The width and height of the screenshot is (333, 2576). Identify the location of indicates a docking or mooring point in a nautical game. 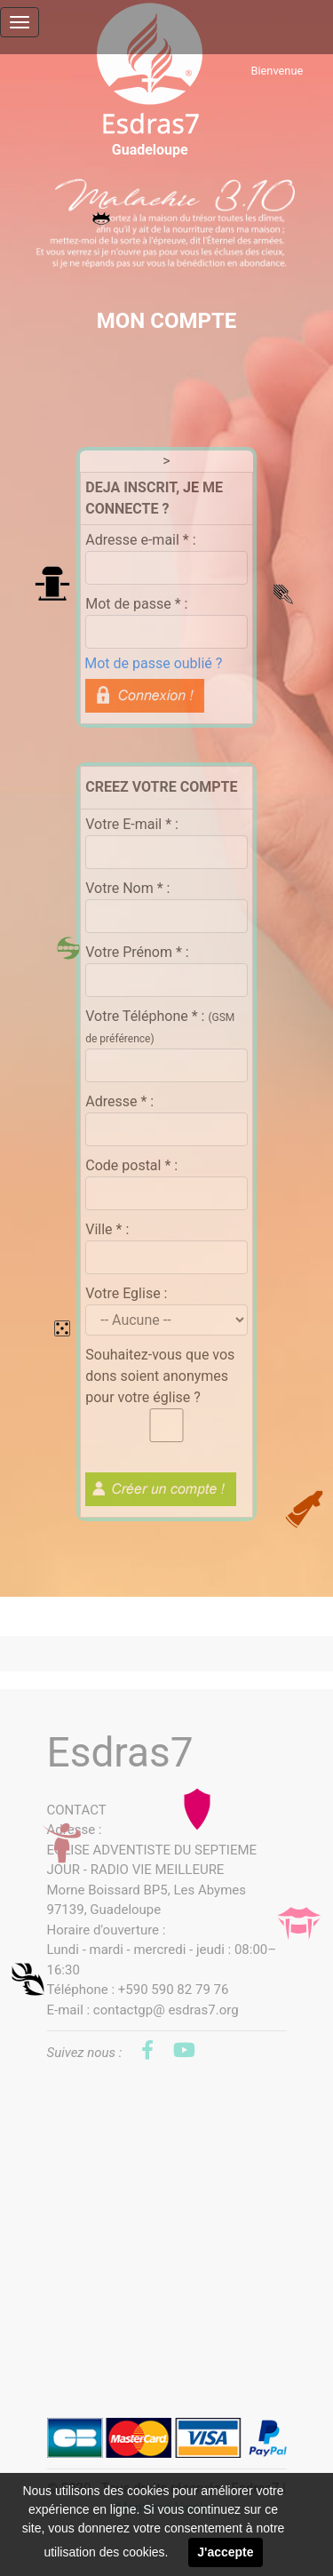
(52, 583).